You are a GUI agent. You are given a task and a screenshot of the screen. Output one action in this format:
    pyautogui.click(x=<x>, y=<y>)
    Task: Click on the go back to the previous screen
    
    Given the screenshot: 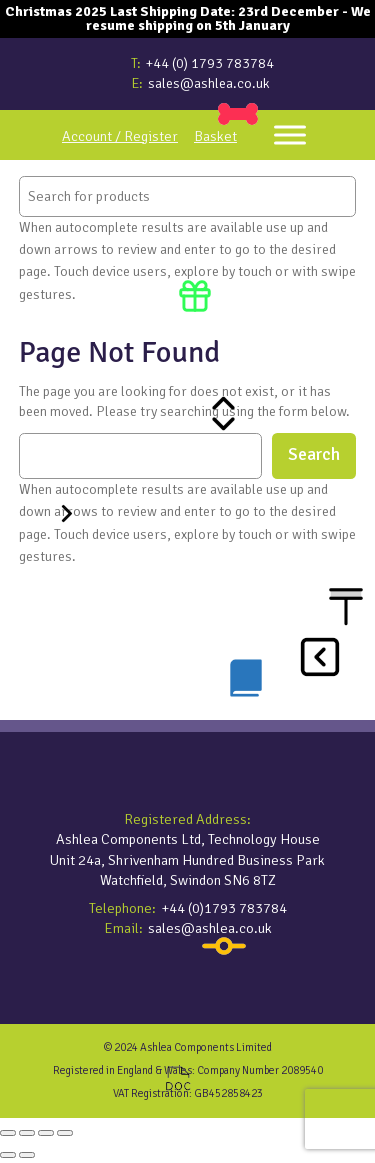 What is the action you would take?
    pyautogui.click(x=320, y=657)
    